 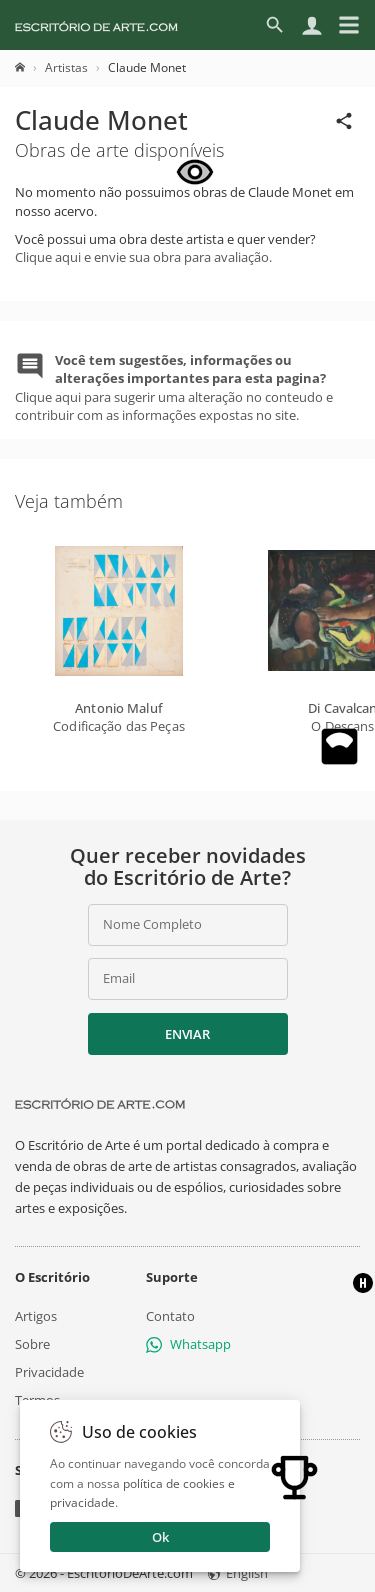 I want to click on view achievements or awards, so click(x=294, y=1476).